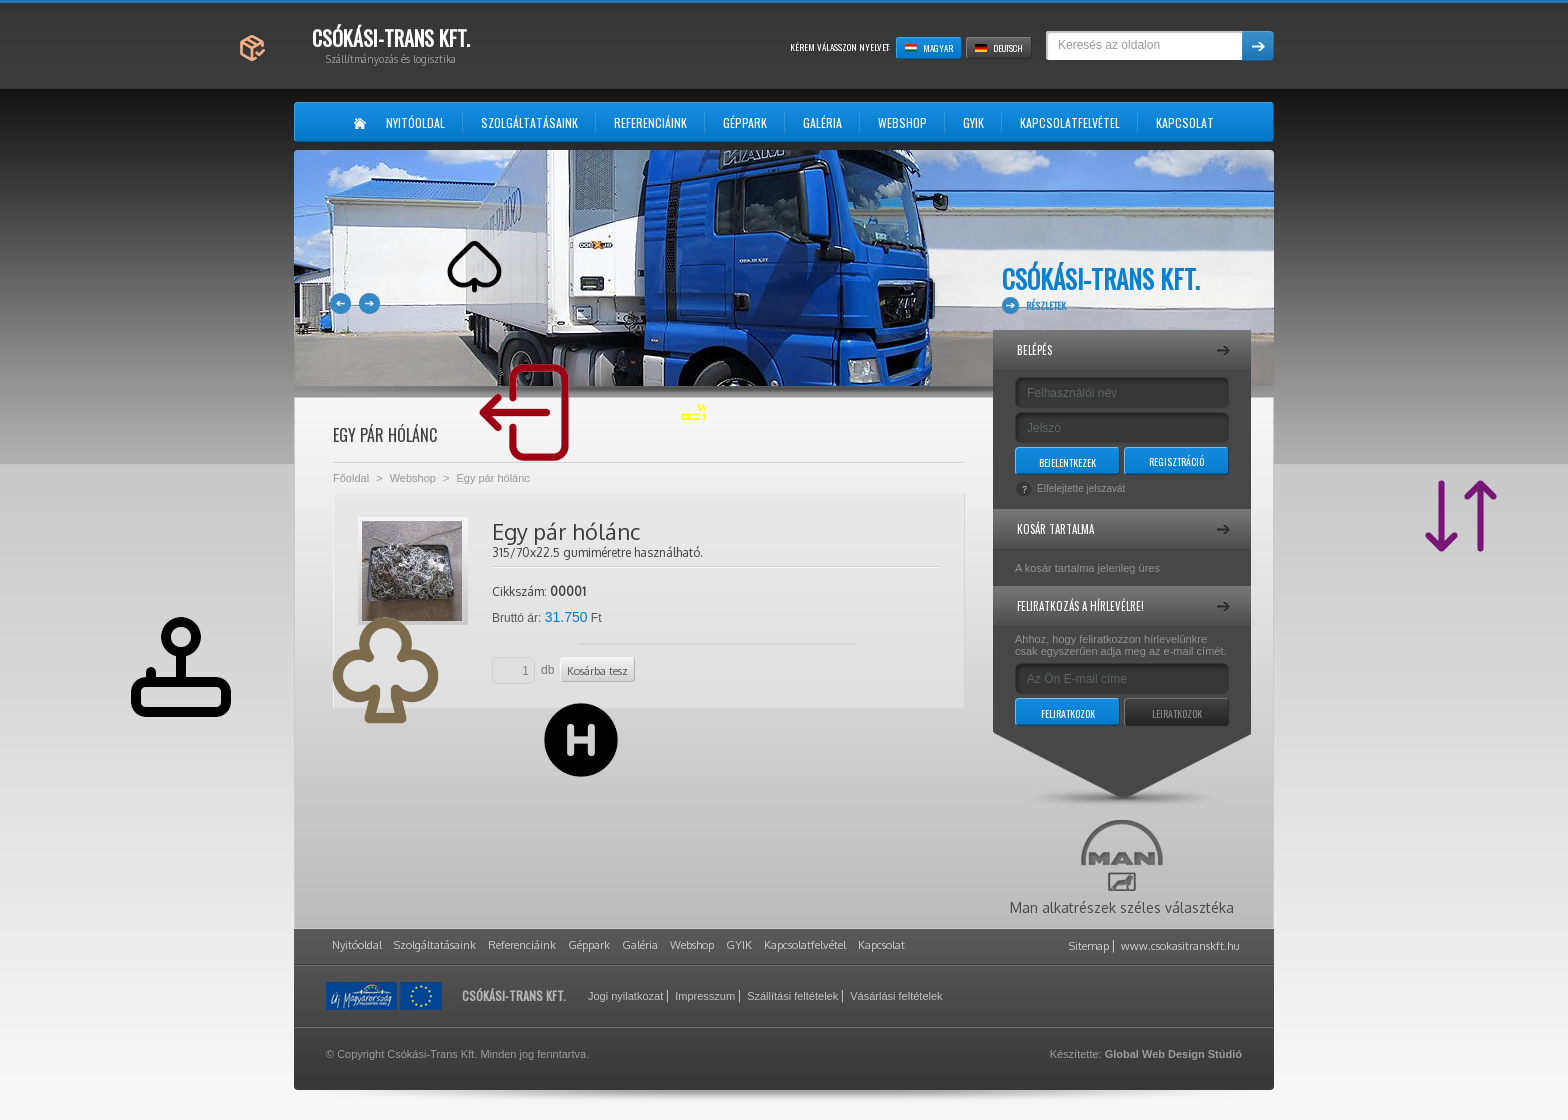 This screenshot has width=1568, height=1120. What do you see at coordinates (531, 412) in the screenshot?
I see `log out of your account` at bounding box center [531, 412].